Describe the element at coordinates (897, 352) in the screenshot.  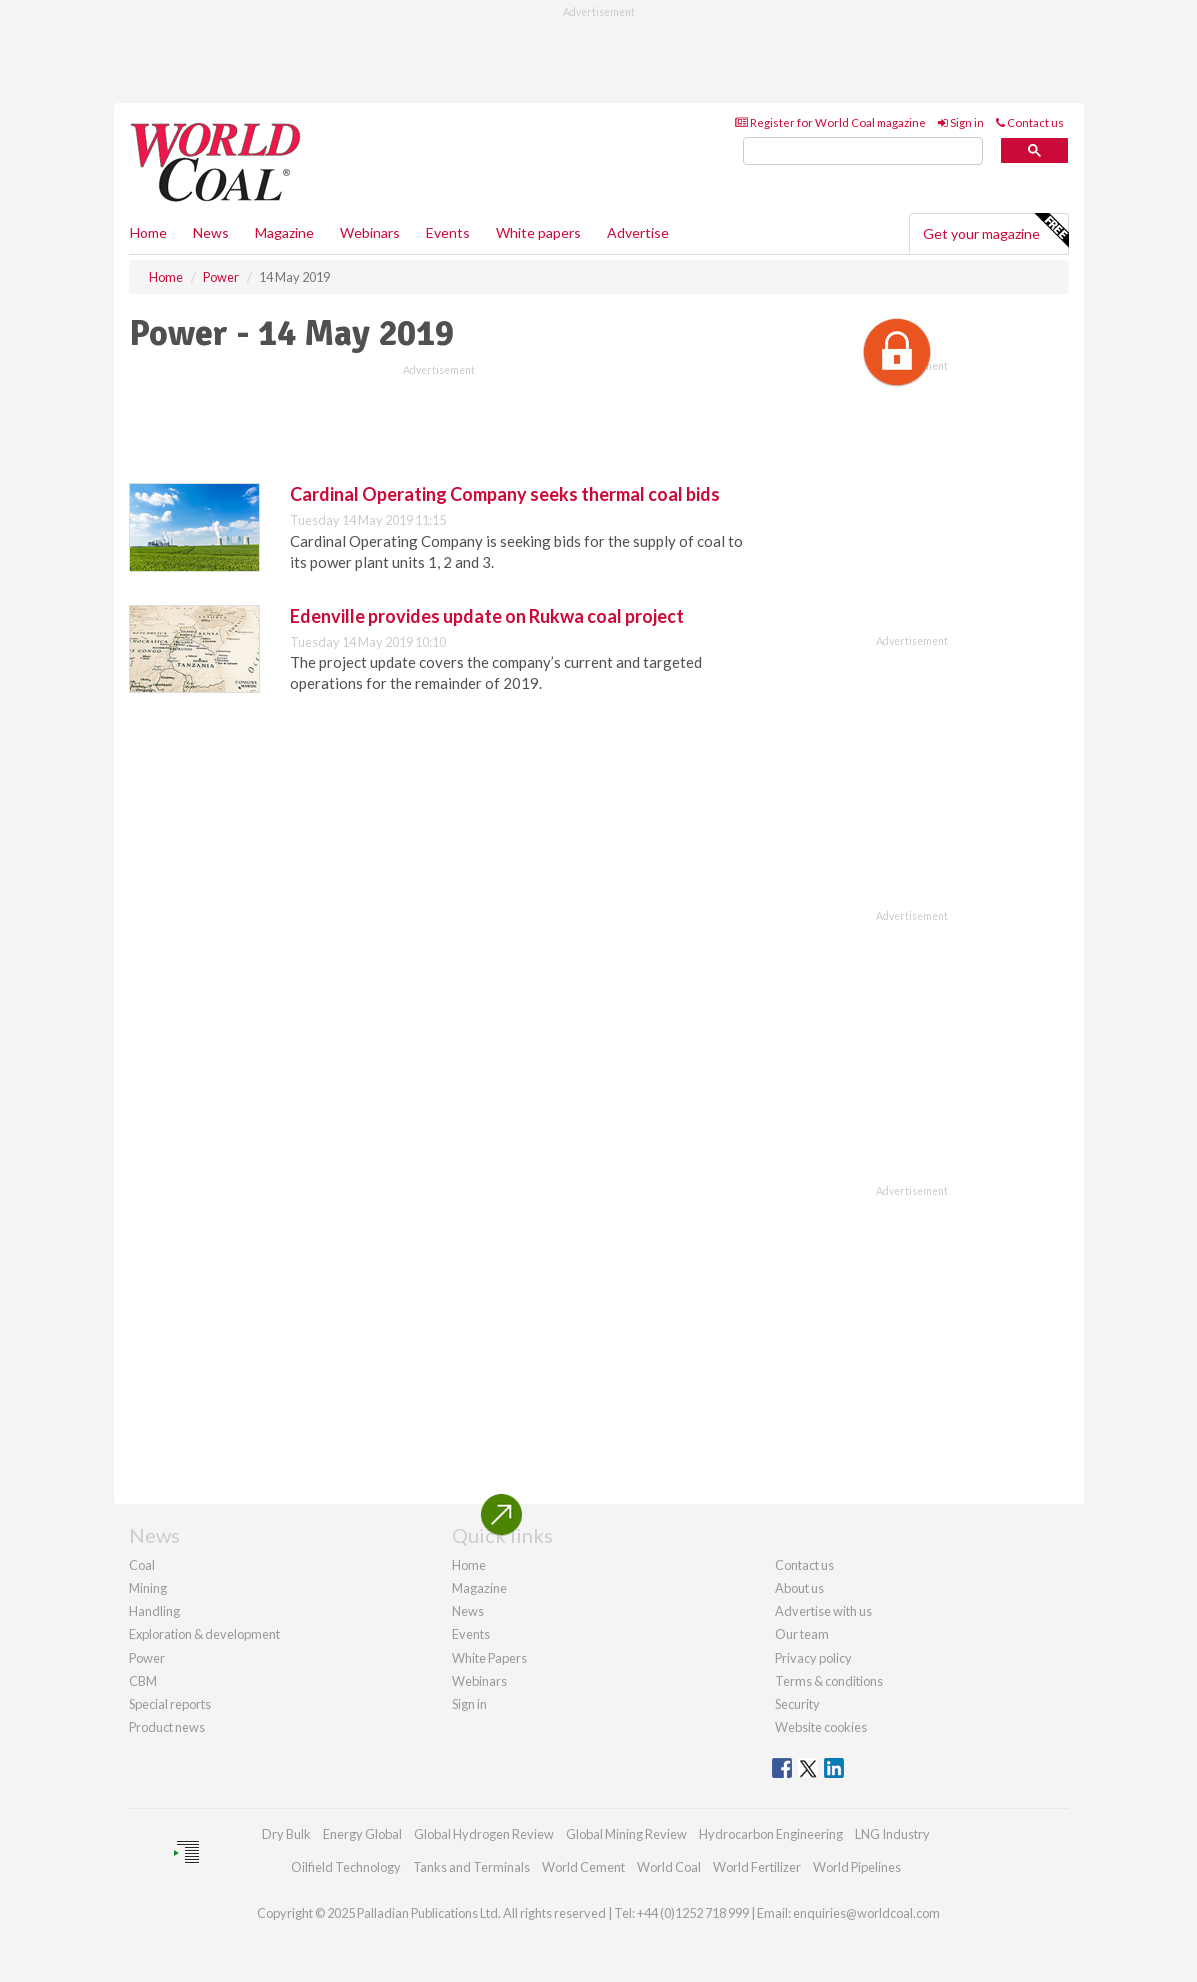
I see `lock the screen` at that location.